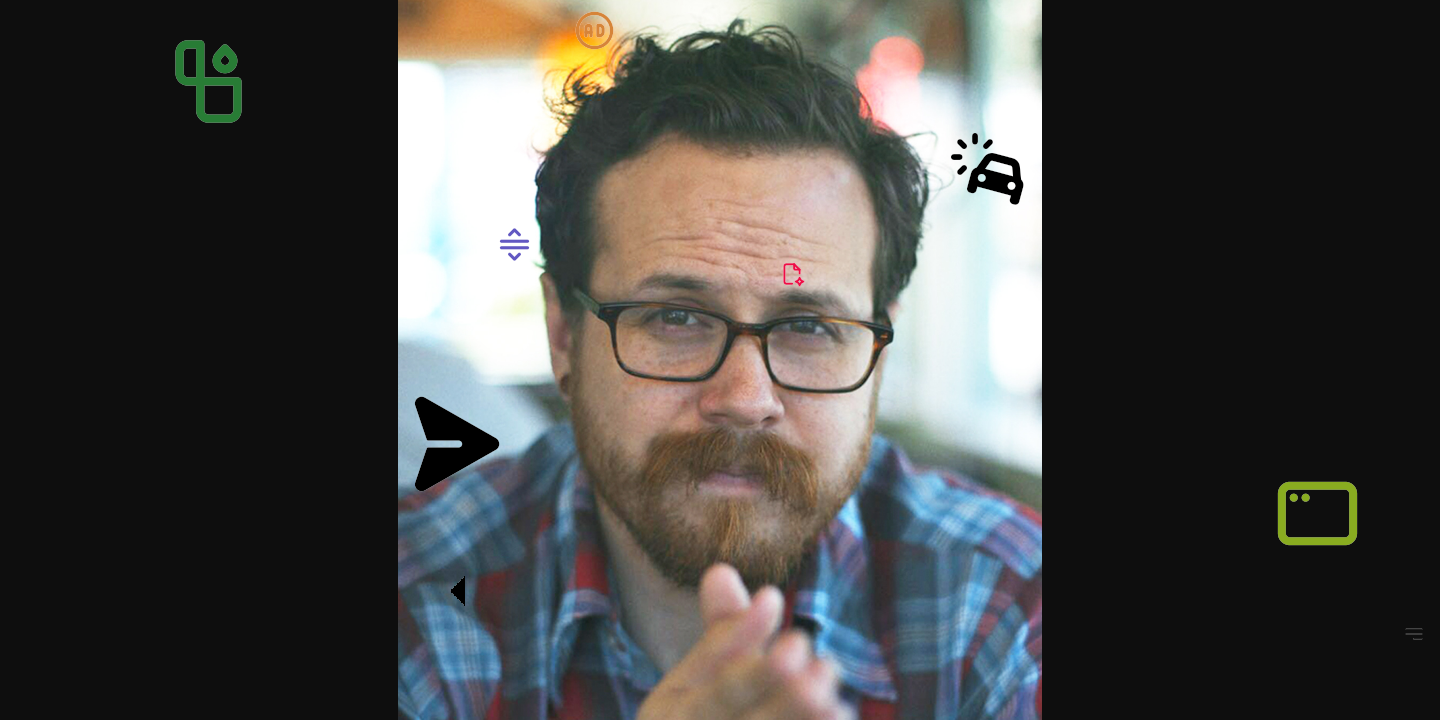  I want to click on report a car accident or collision, so click(988, 170).